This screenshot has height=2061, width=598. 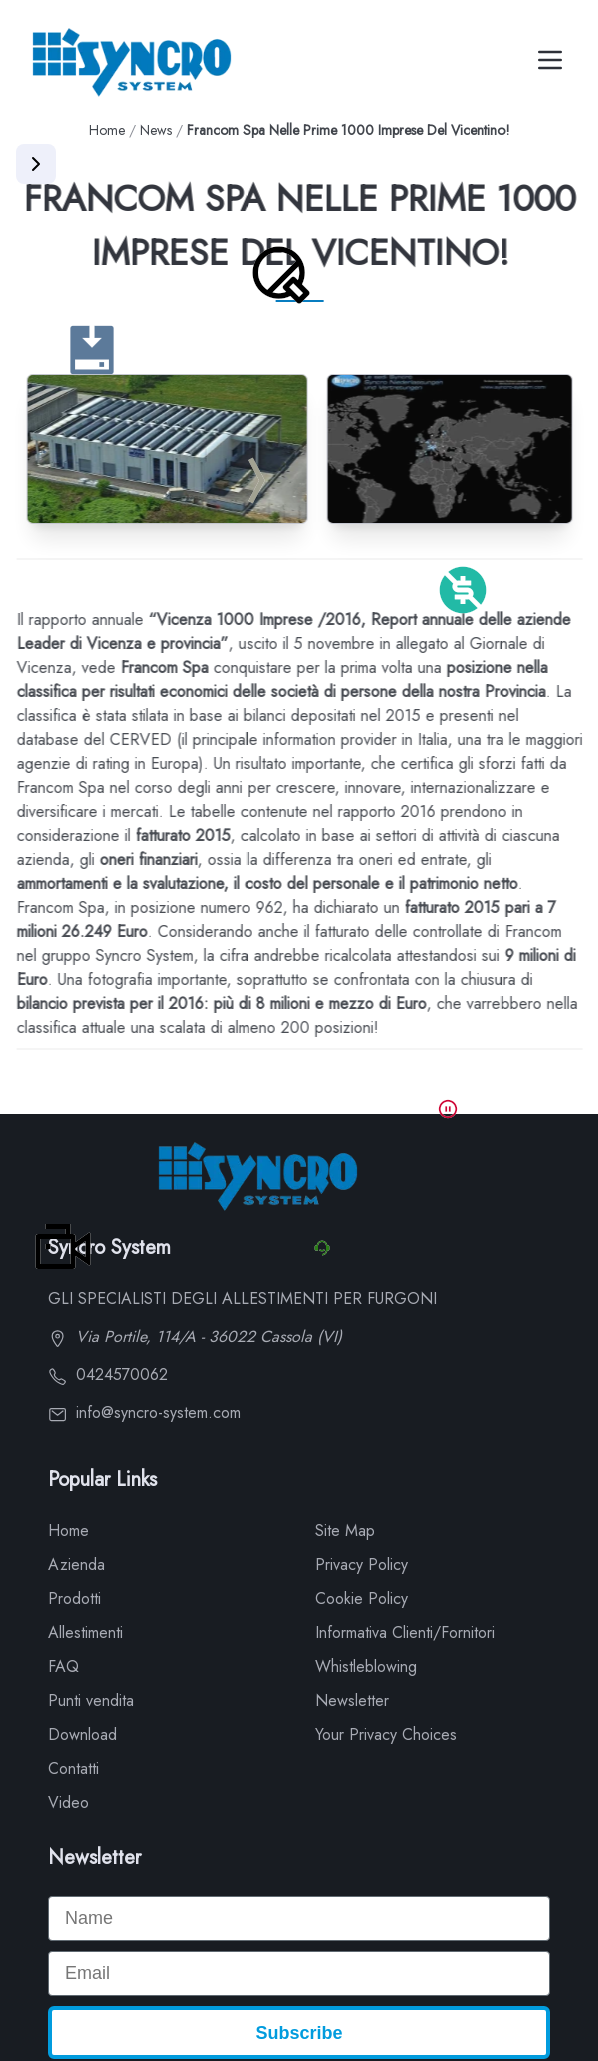 What do you see at coordinates (448, 1109) in the screenshot?
I see `pause media playback` at bounding box center [448, 1109].